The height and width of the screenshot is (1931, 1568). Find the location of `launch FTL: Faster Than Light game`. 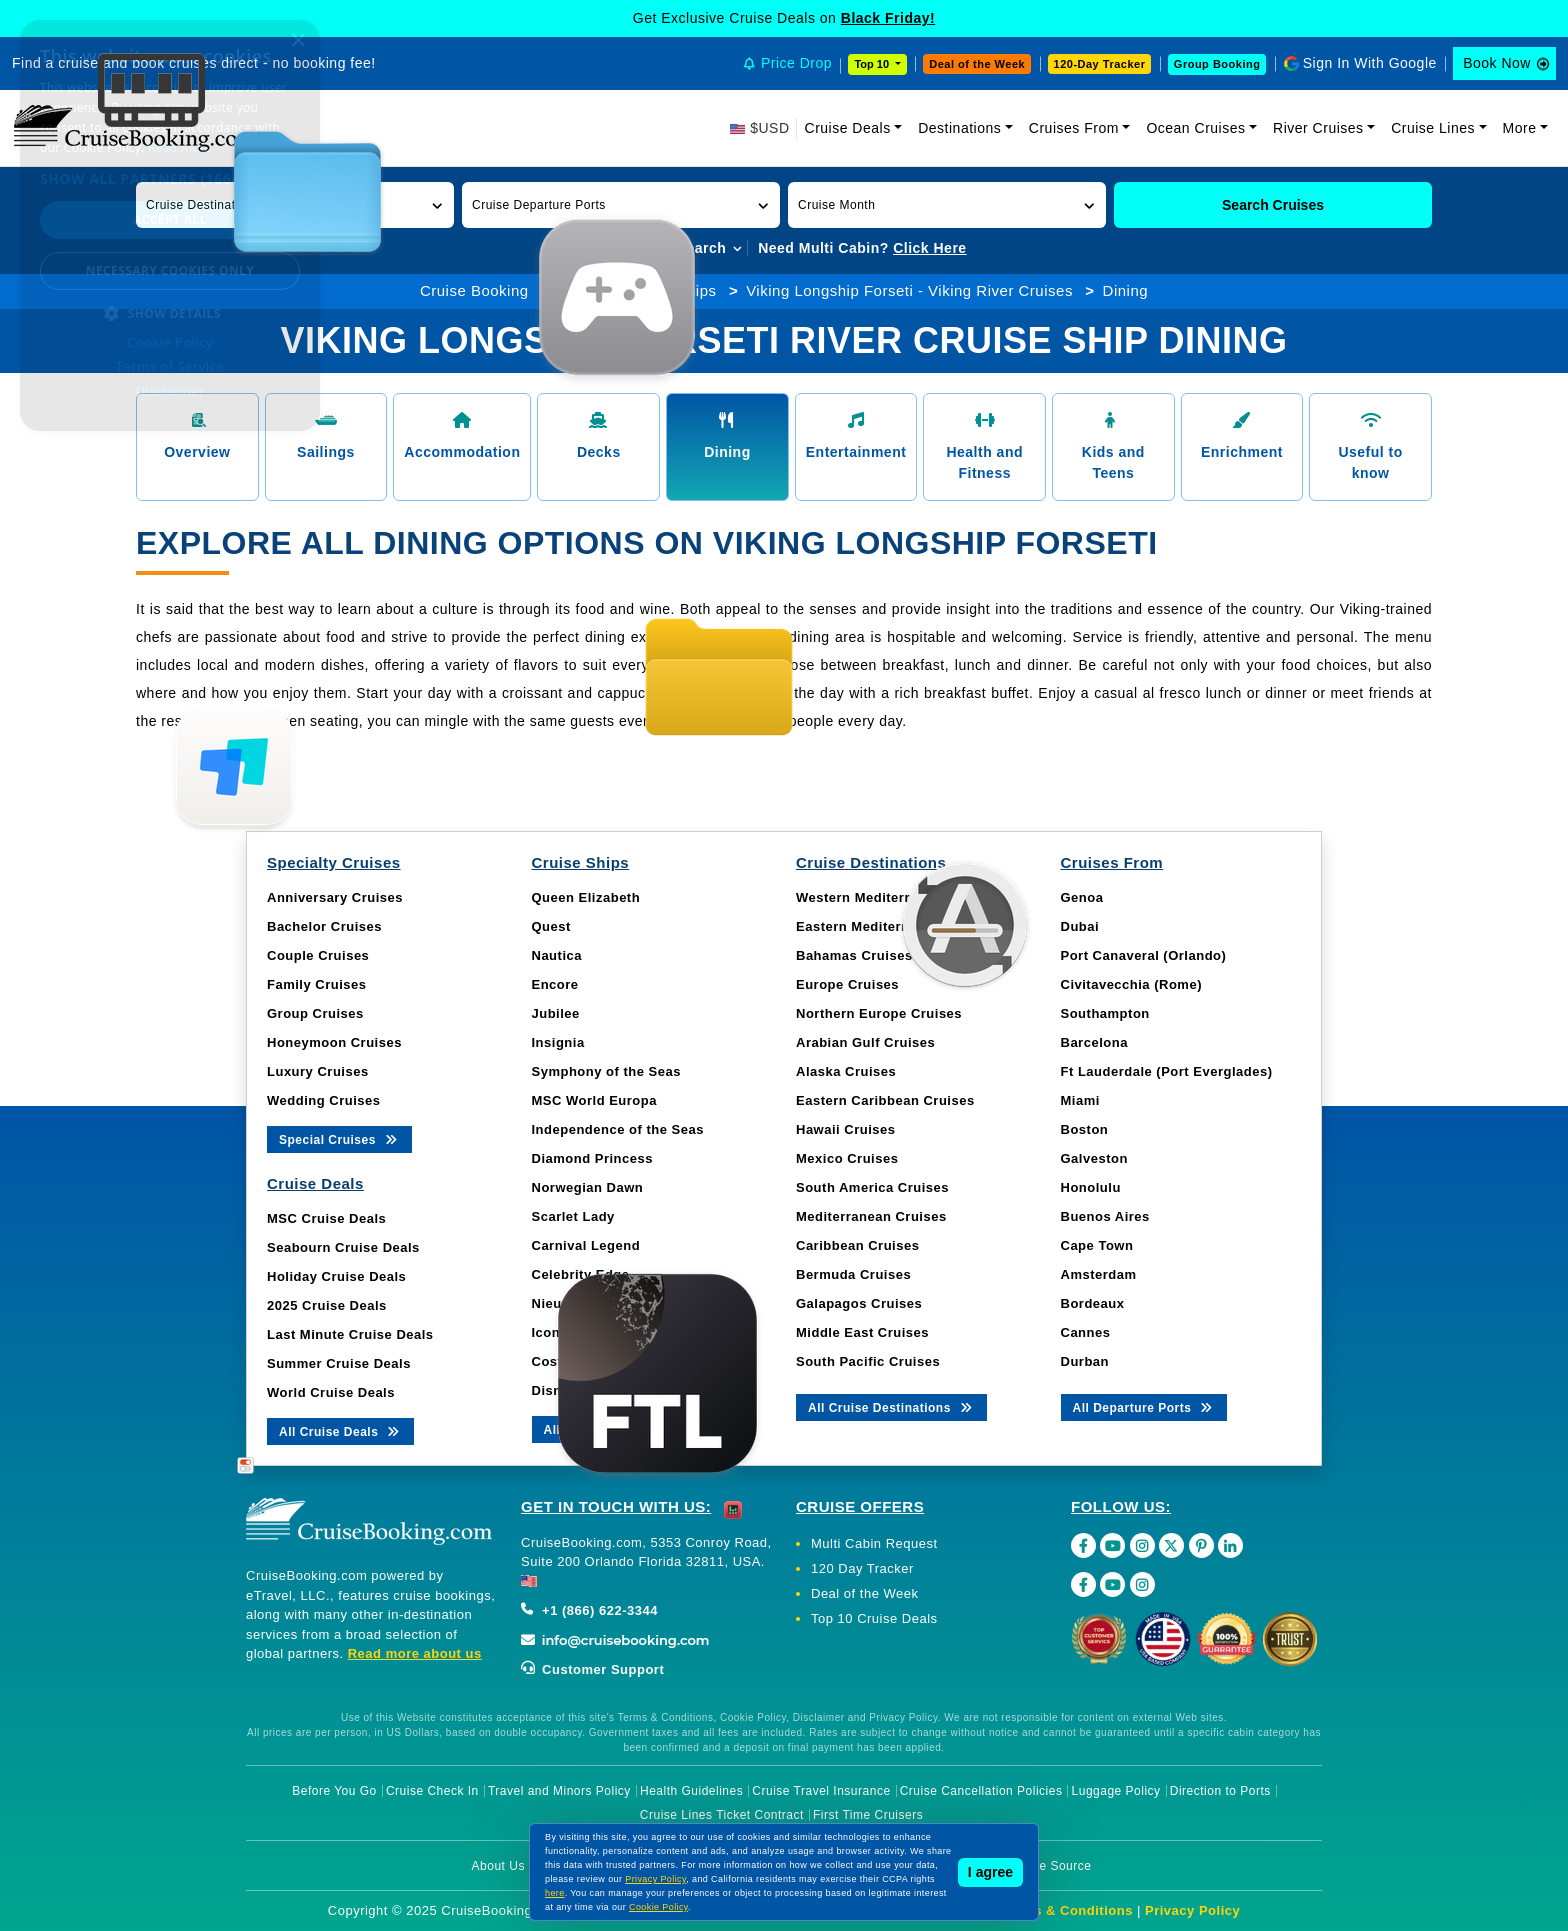

launch FTL: Faster Than Light game is located at coordinates (657, 1373).